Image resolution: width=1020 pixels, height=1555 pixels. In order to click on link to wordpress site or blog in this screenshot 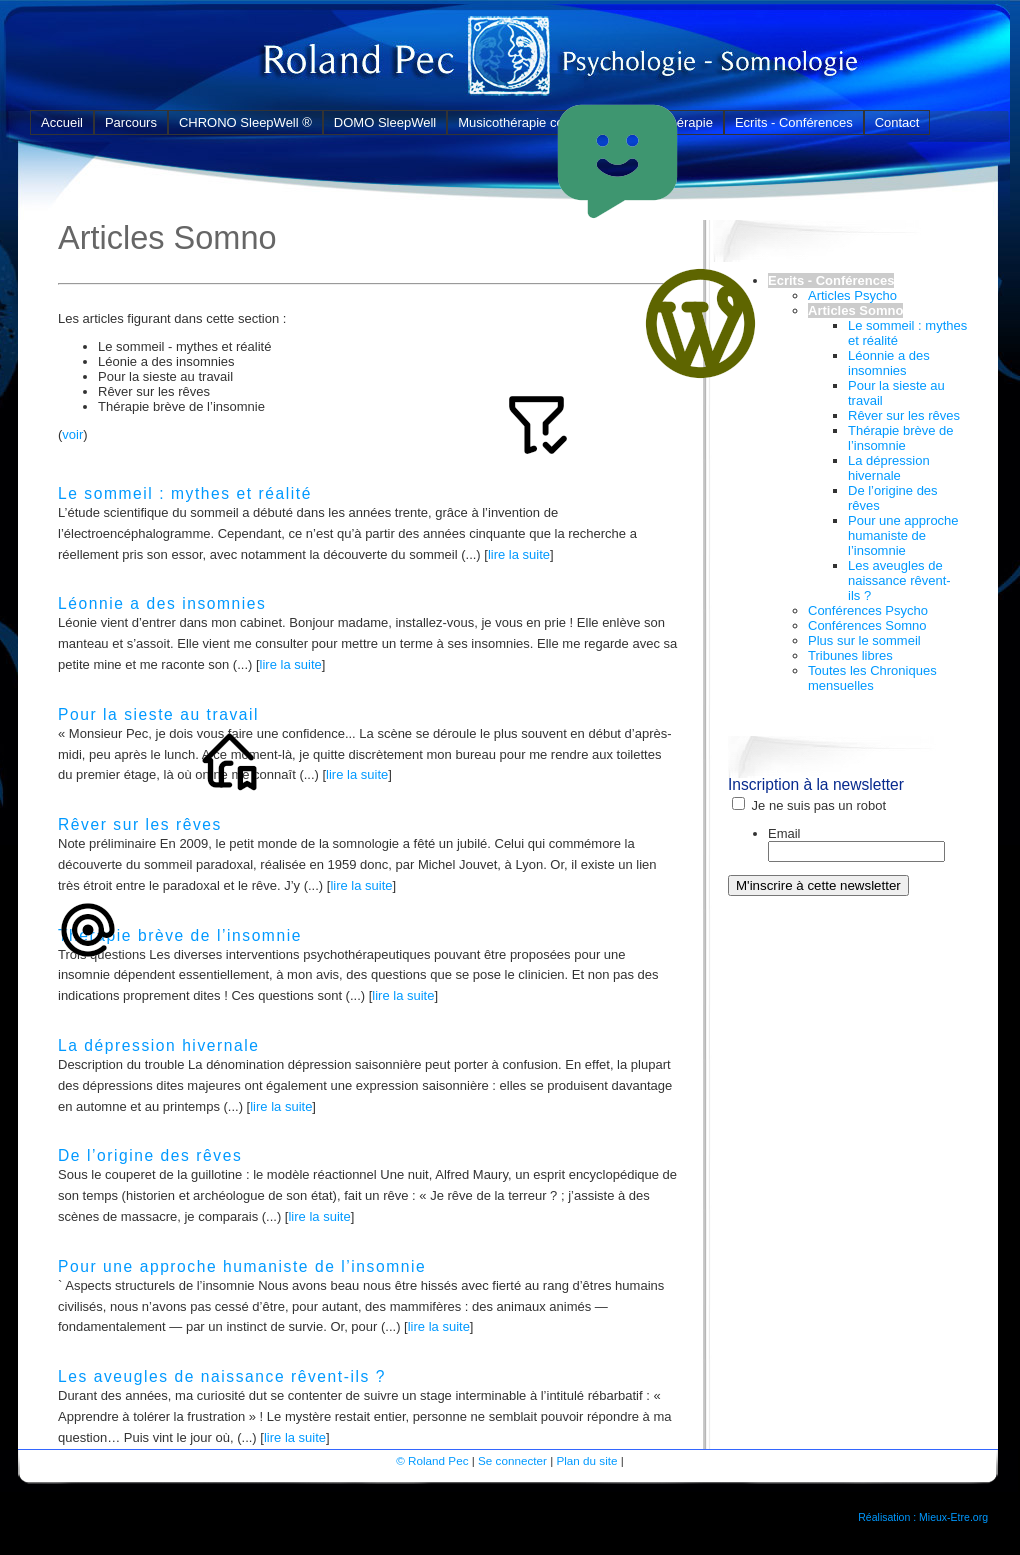, I will do `click(700, 323)`.